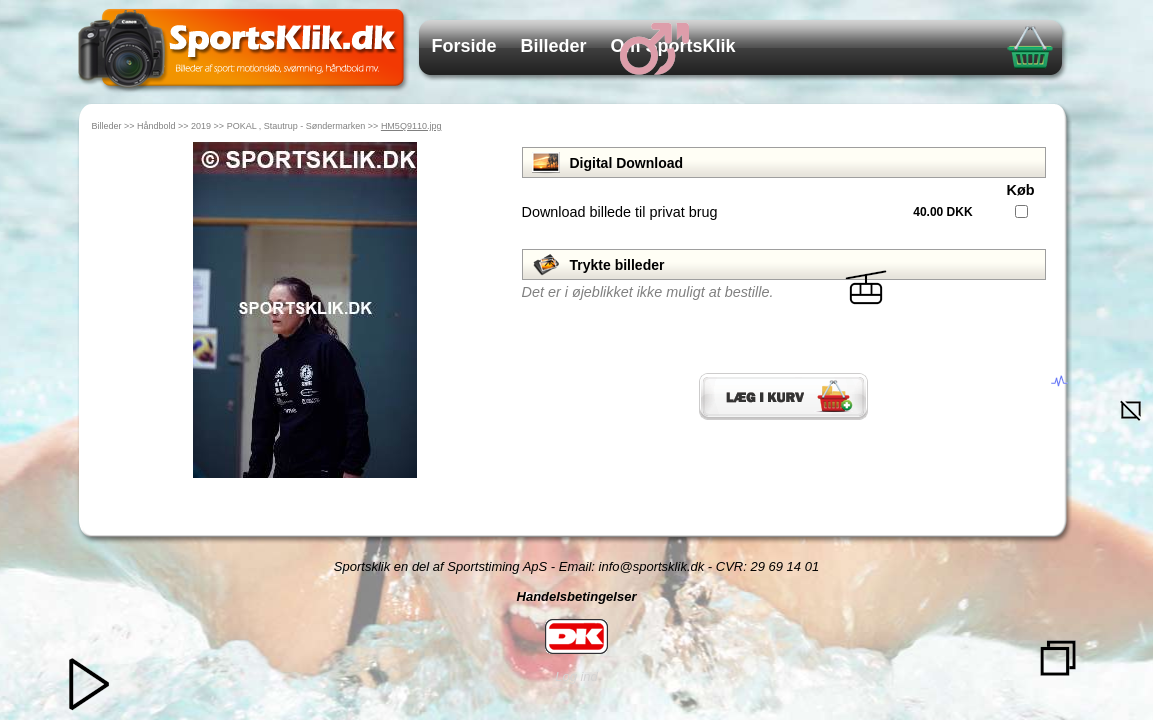 This screenshot has height=720, width=1153. What do you see at coordinates (1056, 656) in the screenshot?
I see `restore window to previous size` at bounding box center [1056, 656].